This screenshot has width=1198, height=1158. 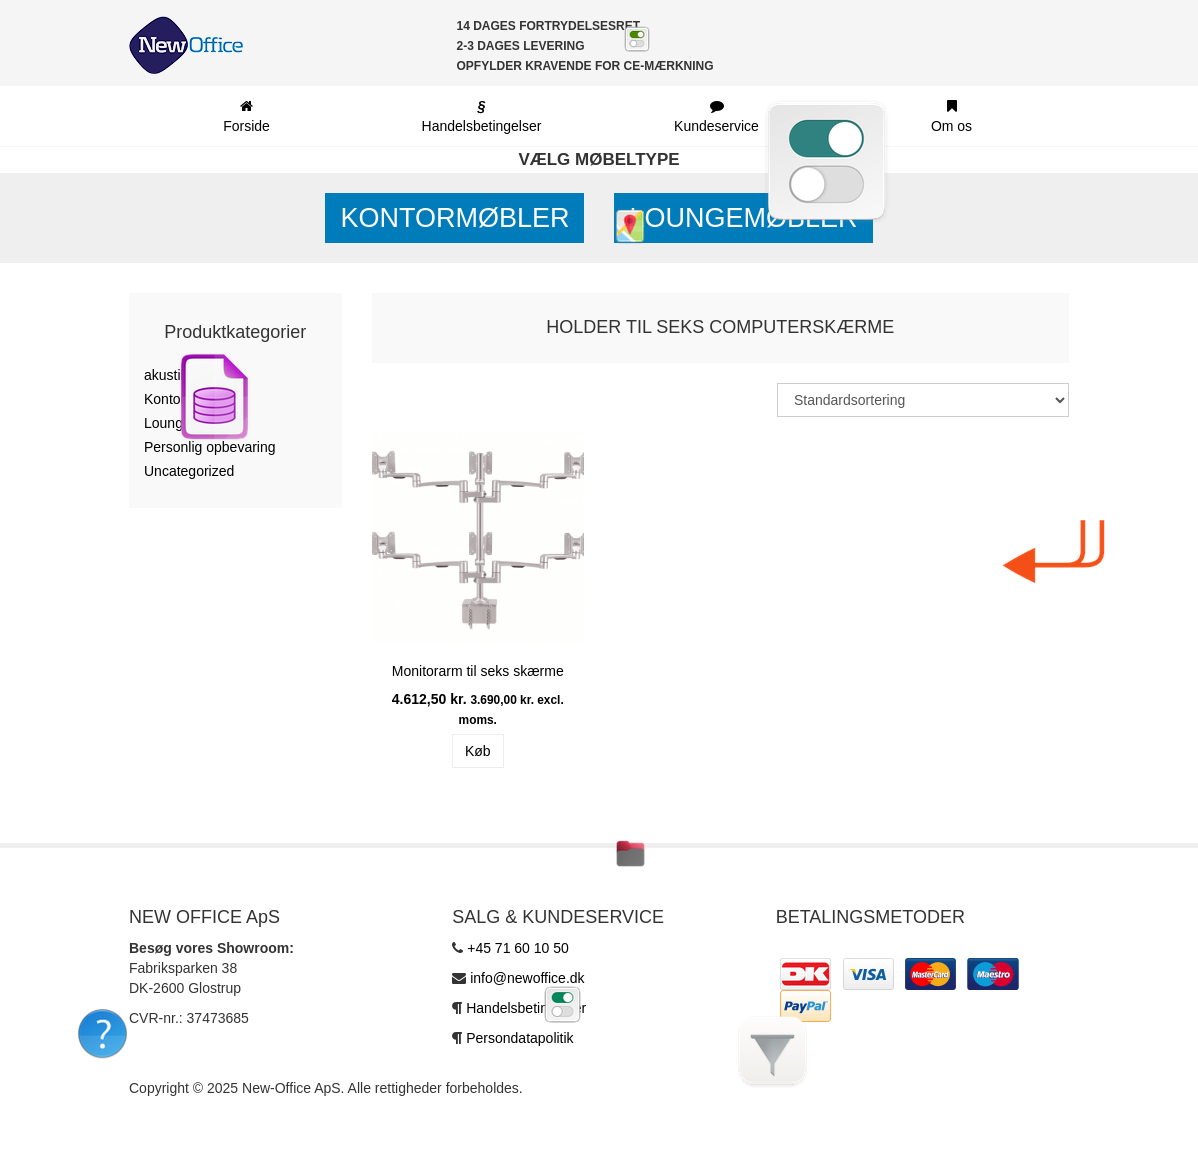 I want to click on libreoffice base database file, so click(x=214, y=396).